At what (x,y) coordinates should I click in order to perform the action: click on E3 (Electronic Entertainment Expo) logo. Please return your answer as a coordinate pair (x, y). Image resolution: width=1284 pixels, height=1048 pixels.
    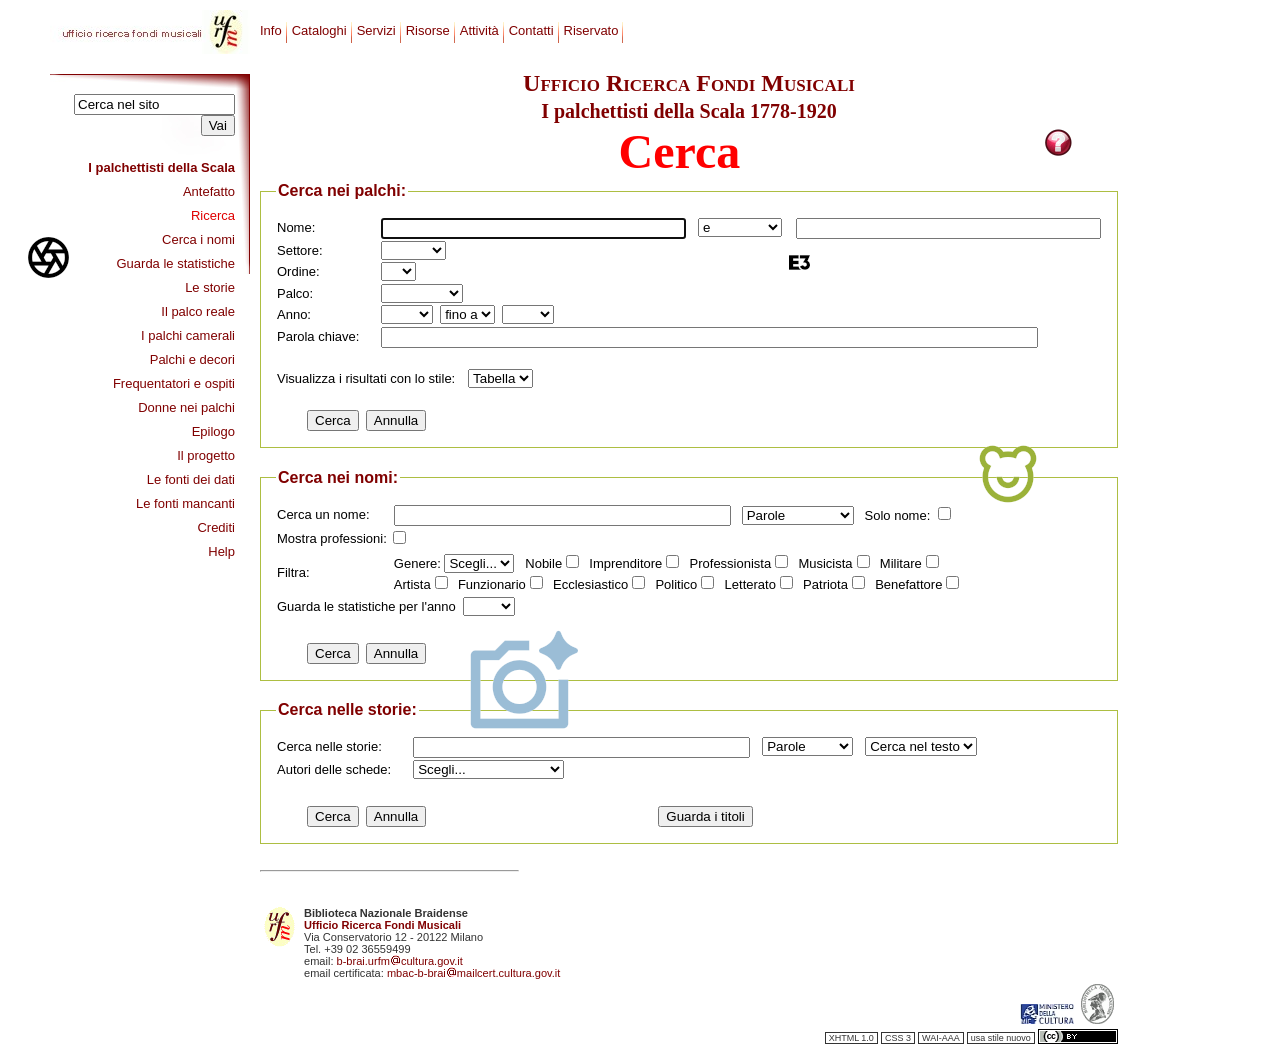
    Looking at the image, I should click on (799, 262).